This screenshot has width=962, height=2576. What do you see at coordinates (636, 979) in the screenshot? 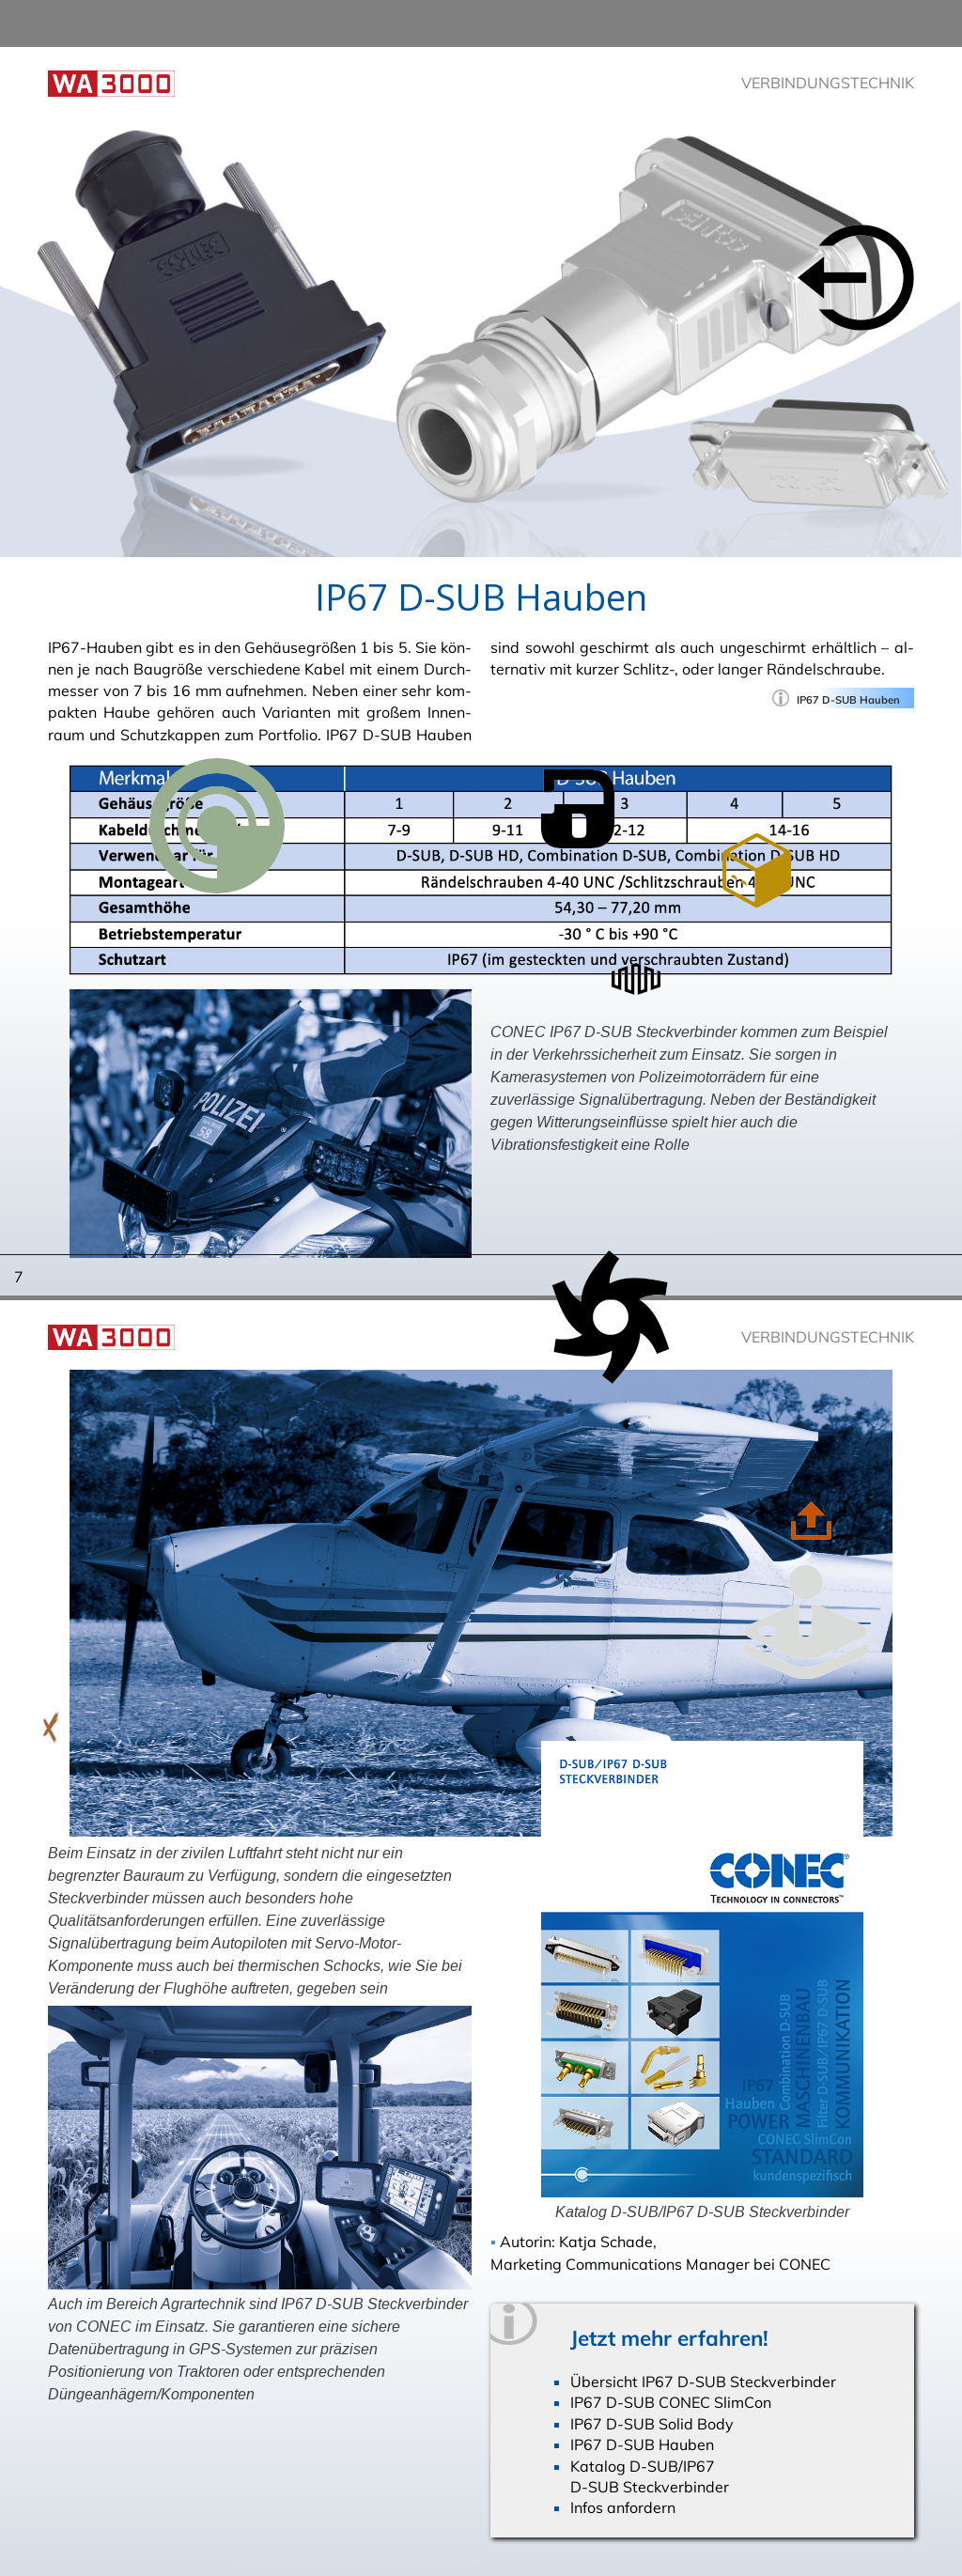
I see `equinix metal logo` at bounding box center [636, 979].